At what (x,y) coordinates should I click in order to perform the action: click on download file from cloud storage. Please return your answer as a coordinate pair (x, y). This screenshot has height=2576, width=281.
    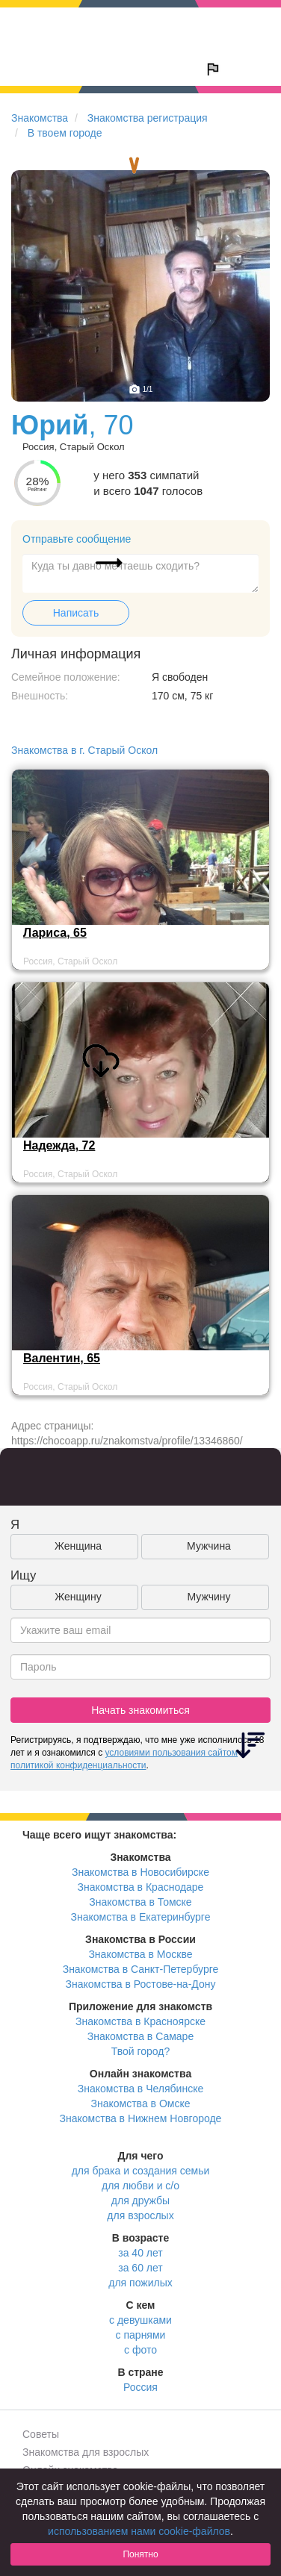
    Looking at the image, I should click on (101, 1061).